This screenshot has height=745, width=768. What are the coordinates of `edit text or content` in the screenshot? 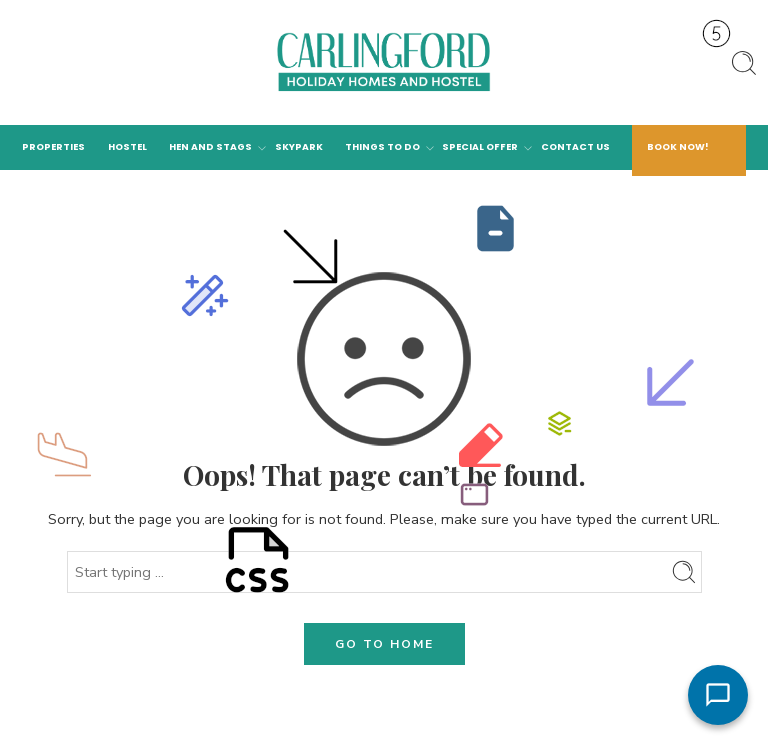 It's located at (480, 446).